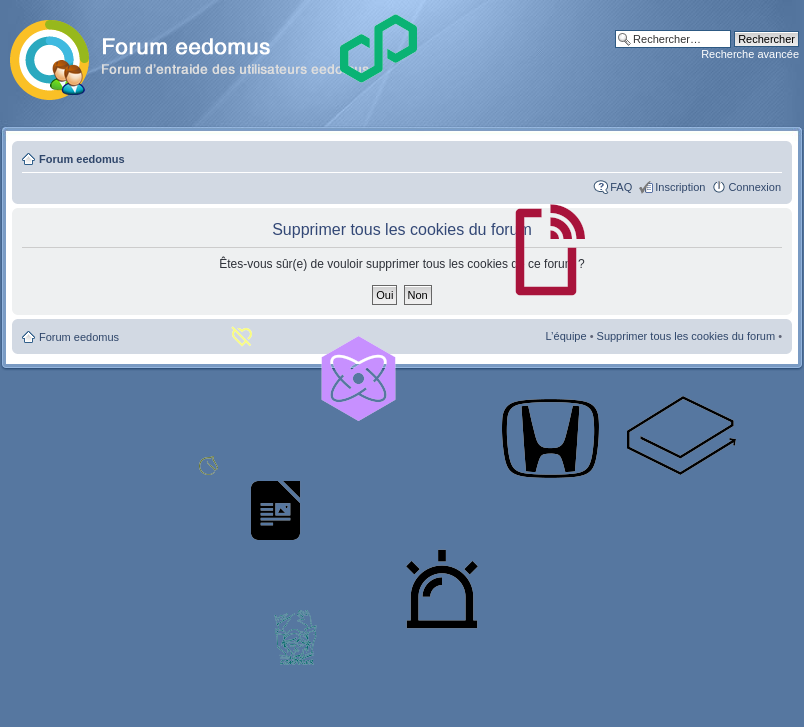 Image resolution: width=804 pixels, height=727 pixels. I want to click on enable mobile hotspot, so click(546, 252).